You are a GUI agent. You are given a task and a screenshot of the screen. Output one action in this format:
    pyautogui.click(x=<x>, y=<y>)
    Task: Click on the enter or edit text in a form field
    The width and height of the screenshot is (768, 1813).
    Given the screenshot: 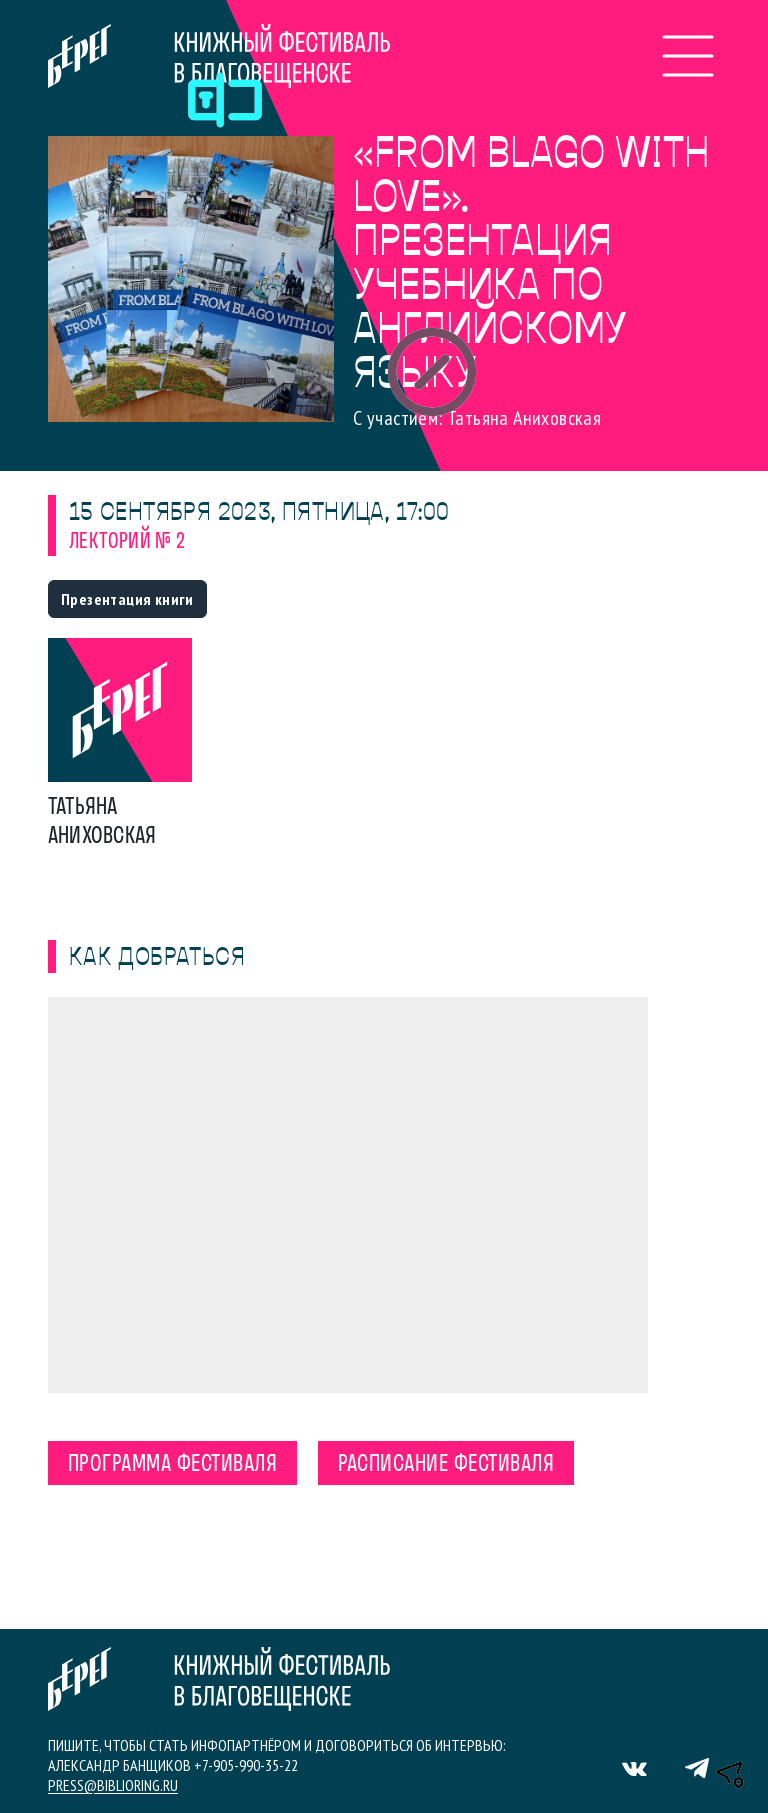 What is the action you would take?
    pyautogui.click(x=225, y=100)
    